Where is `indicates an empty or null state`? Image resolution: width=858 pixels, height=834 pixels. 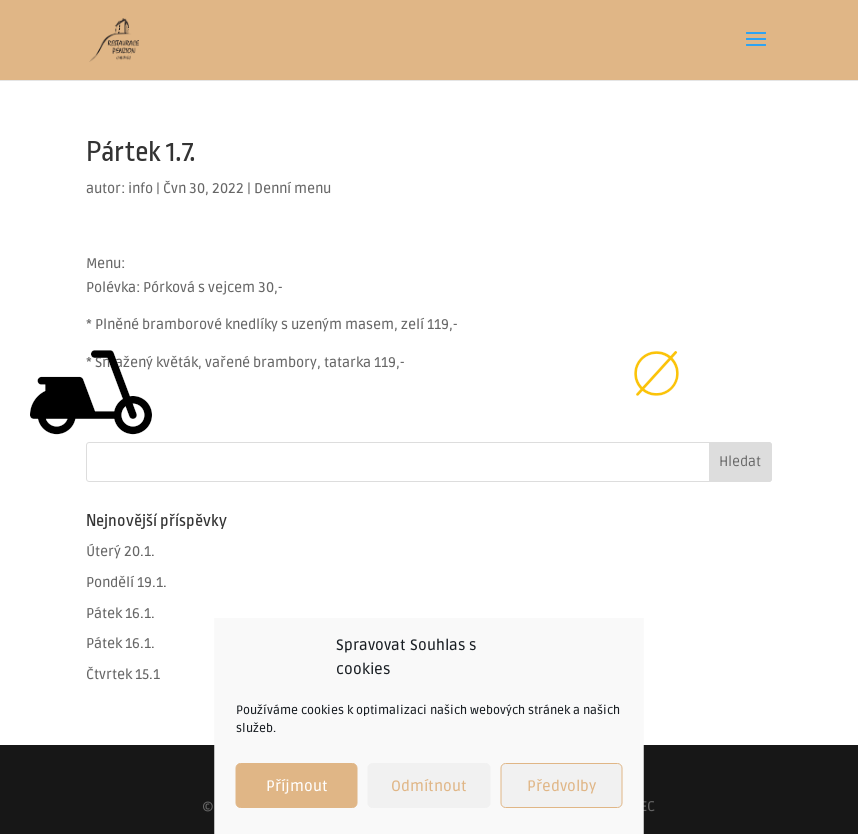
indicates an empty or null state is located at coordinates (656, 373).